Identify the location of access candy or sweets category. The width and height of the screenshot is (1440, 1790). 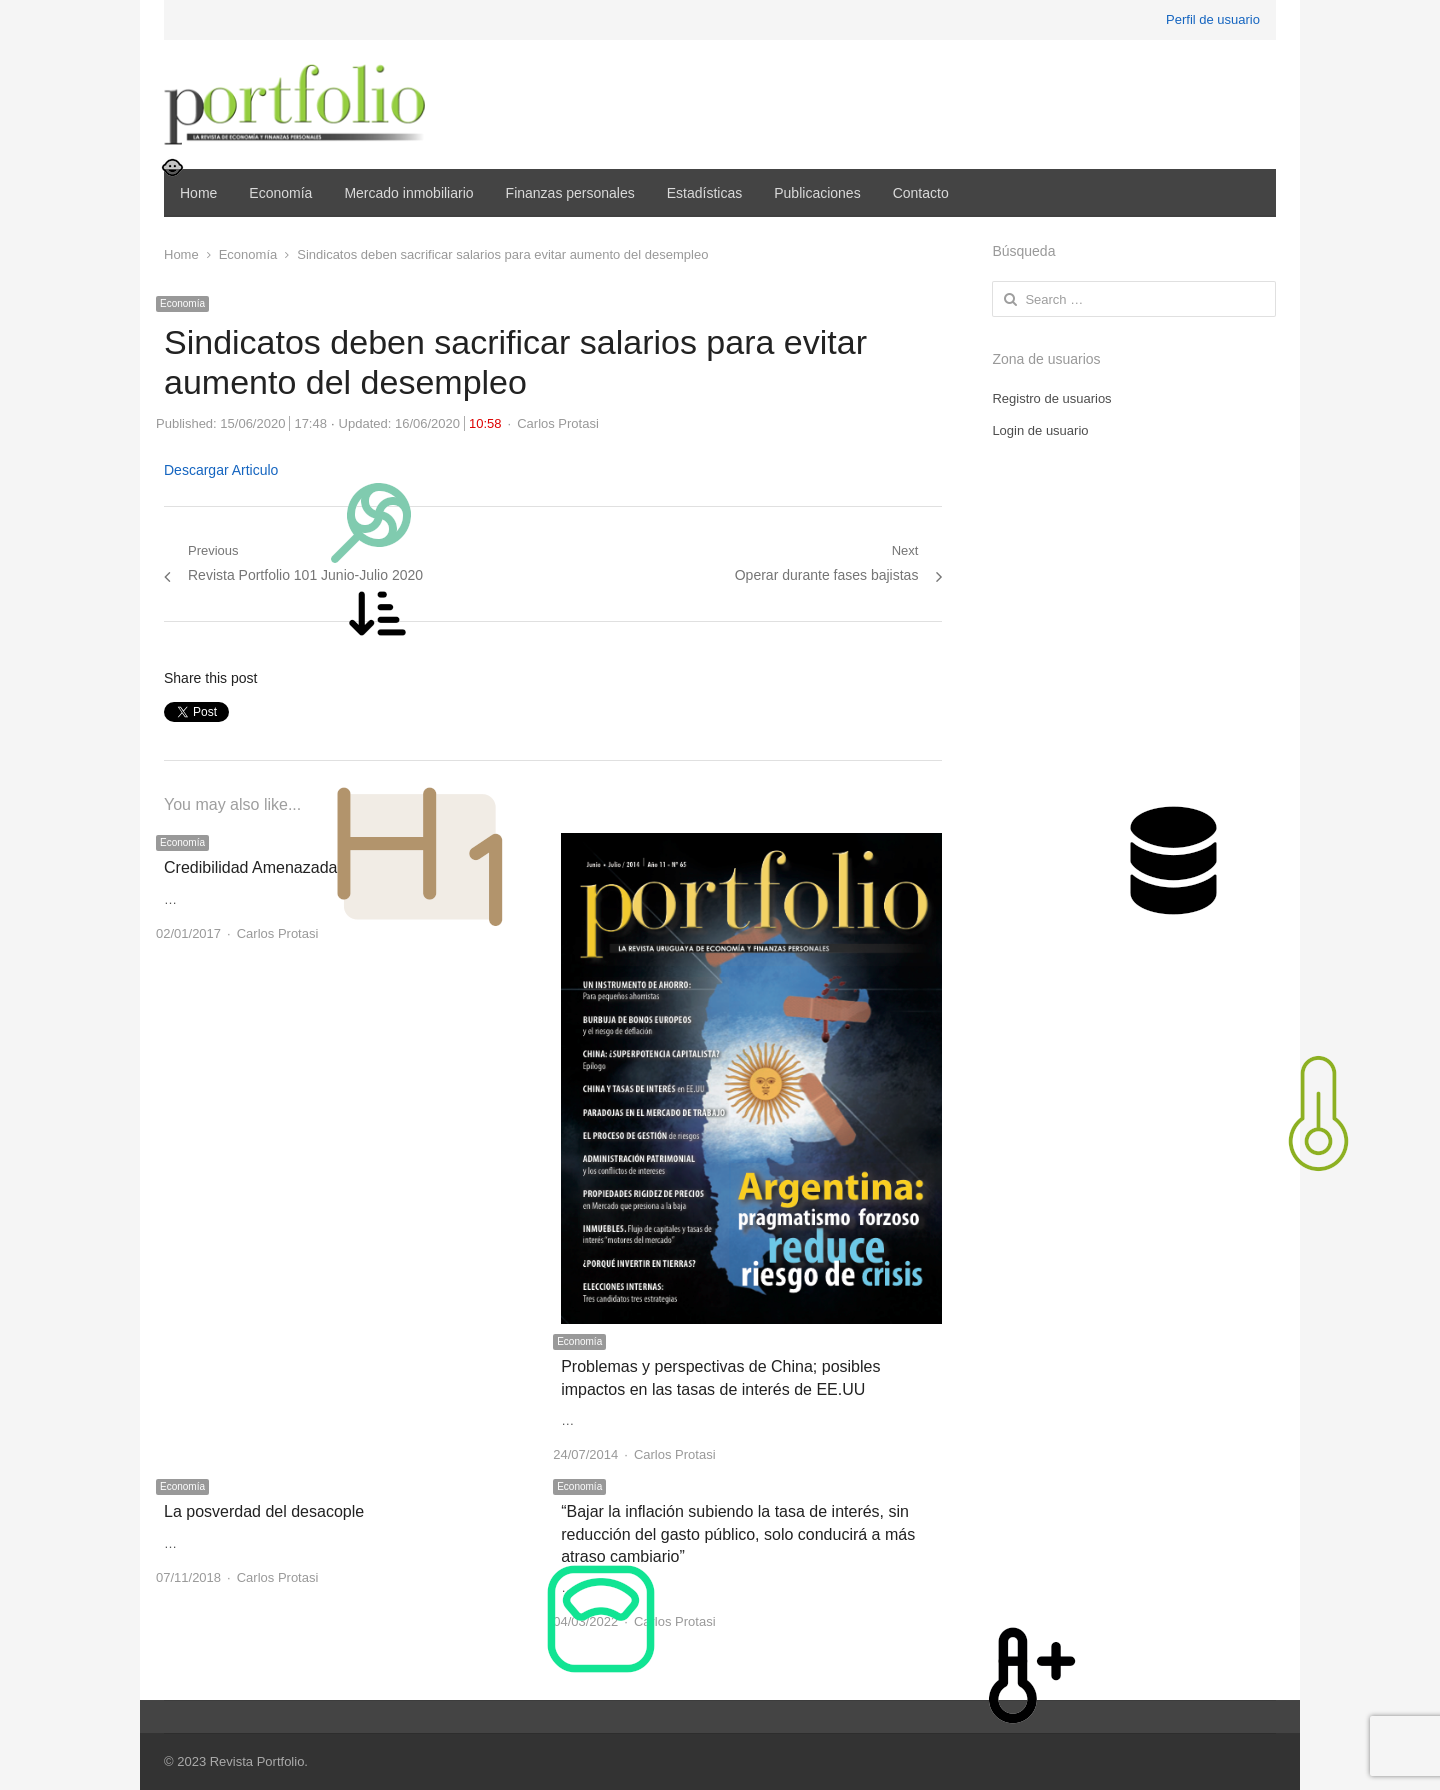
(371, 523).